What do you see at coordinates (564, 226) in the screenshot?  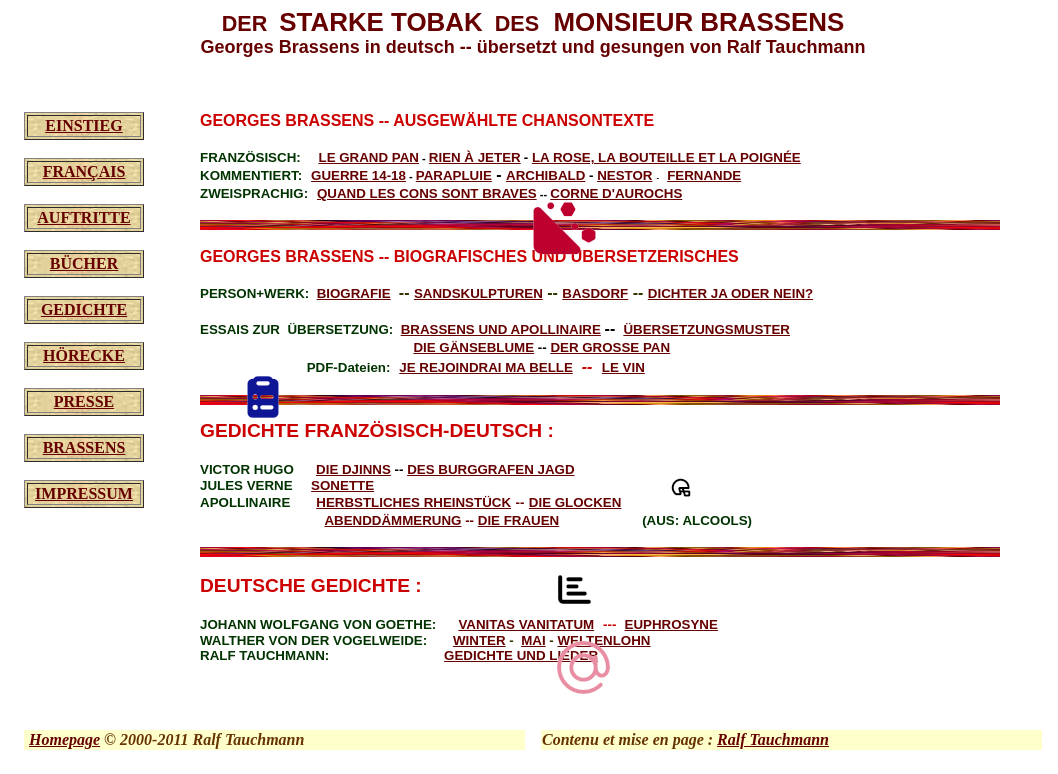 I see `indicates rockslide or landslide hazard warning` at bounding box center [564, 226].